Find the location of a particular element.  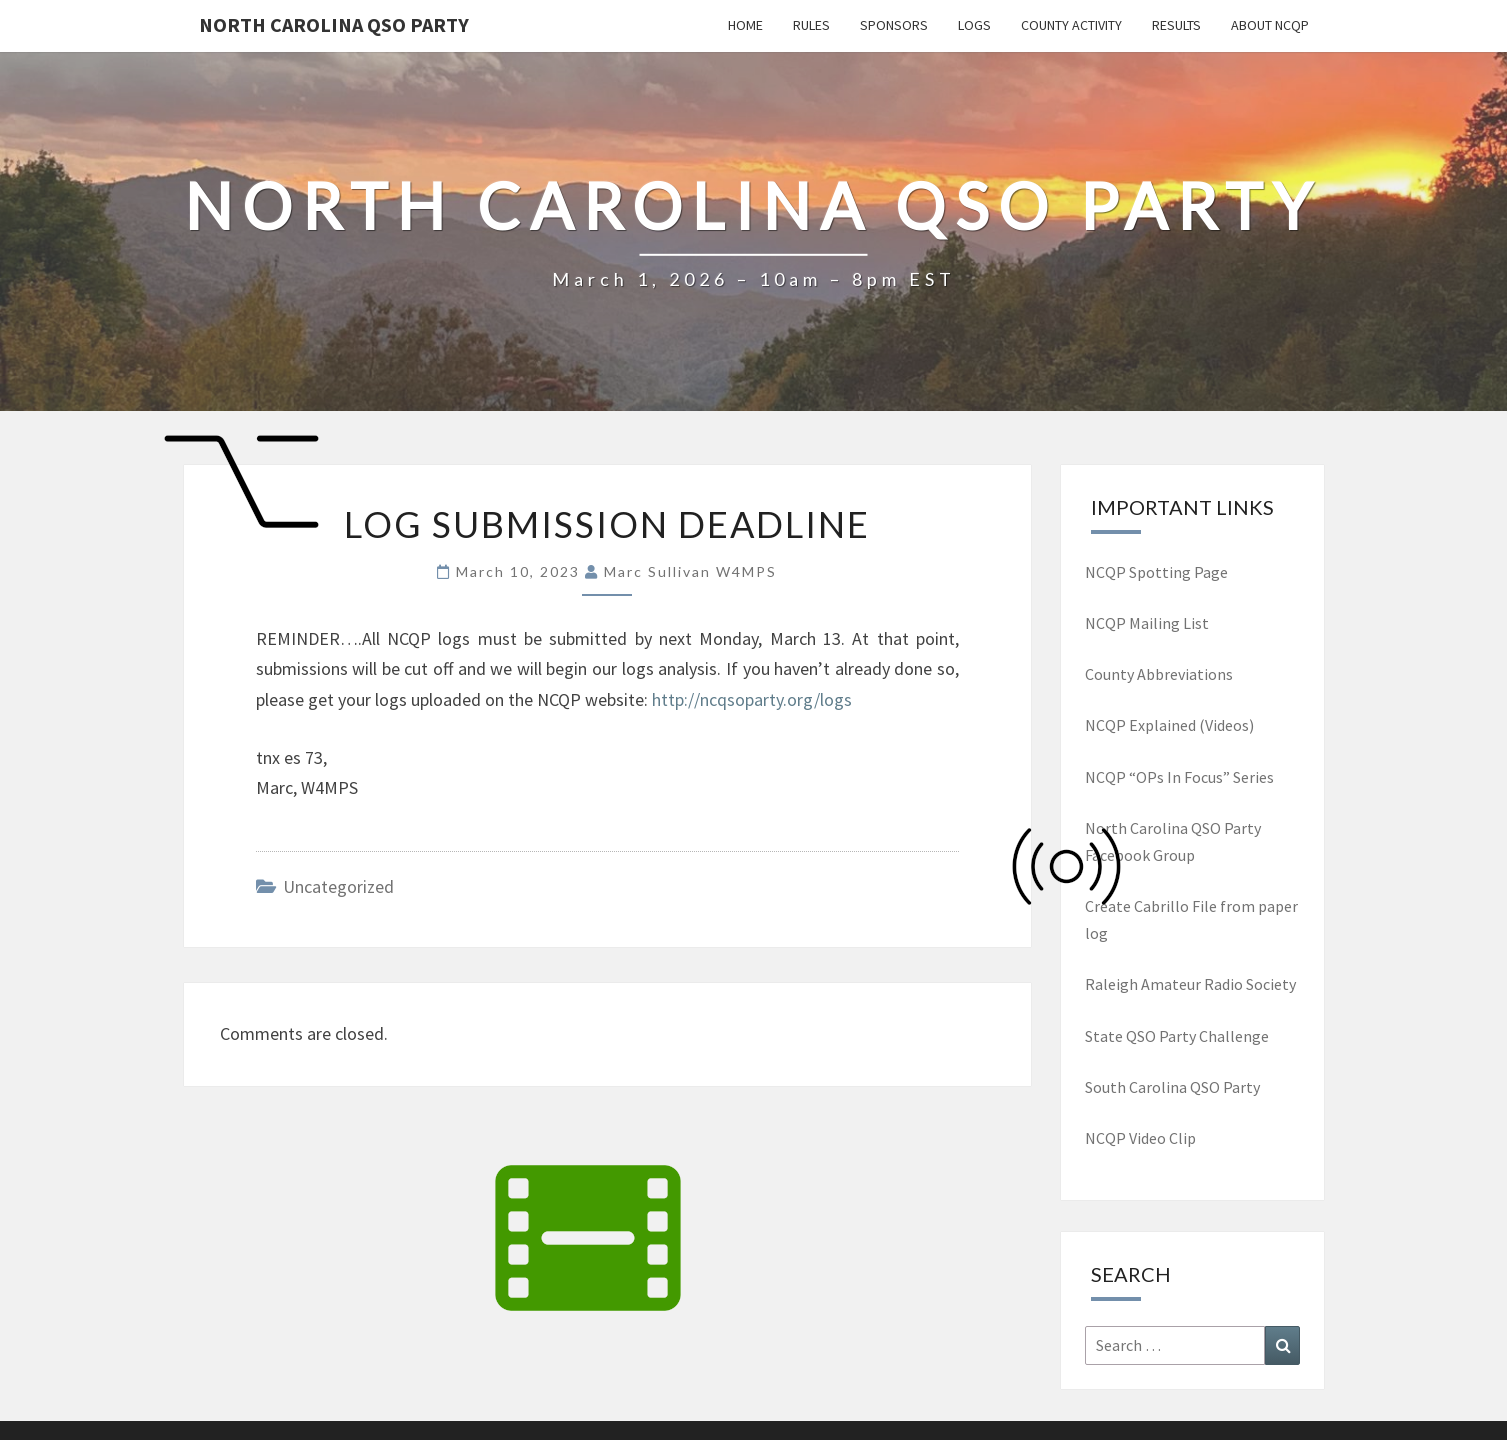

access video or film content is located at coordinates (588, 1238).